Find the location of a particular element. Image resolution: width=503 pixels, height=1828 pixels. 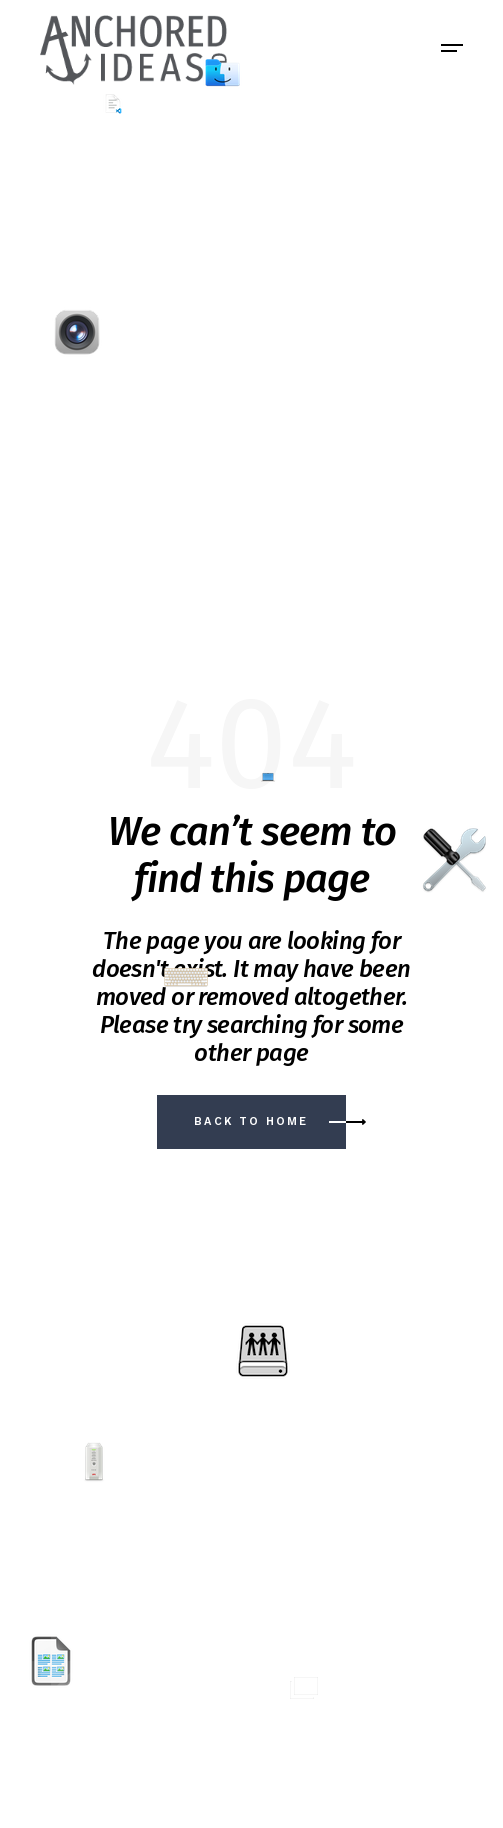

view image sequence in media library is located at coordinates (304, 1688).